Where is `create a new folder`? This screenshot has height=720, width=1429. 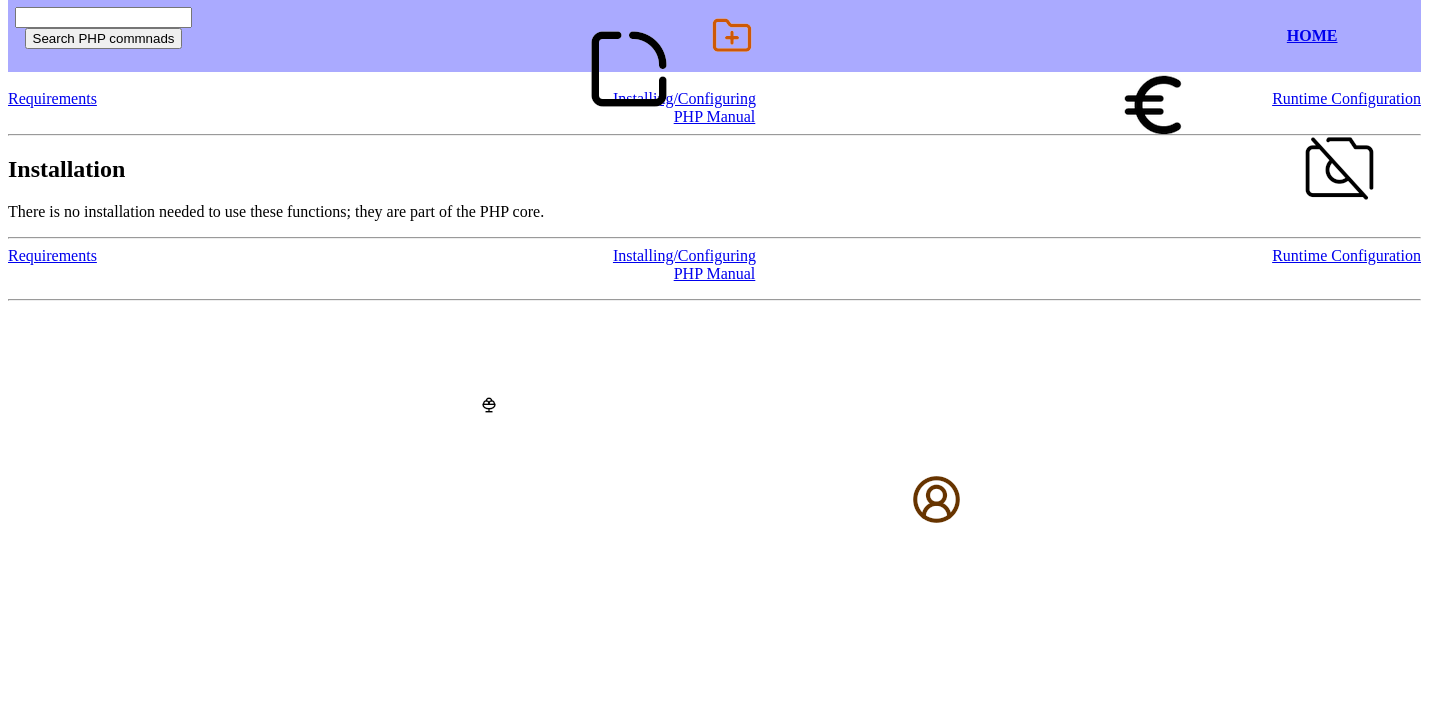 create a new folder is located at coordinates (732, 36).